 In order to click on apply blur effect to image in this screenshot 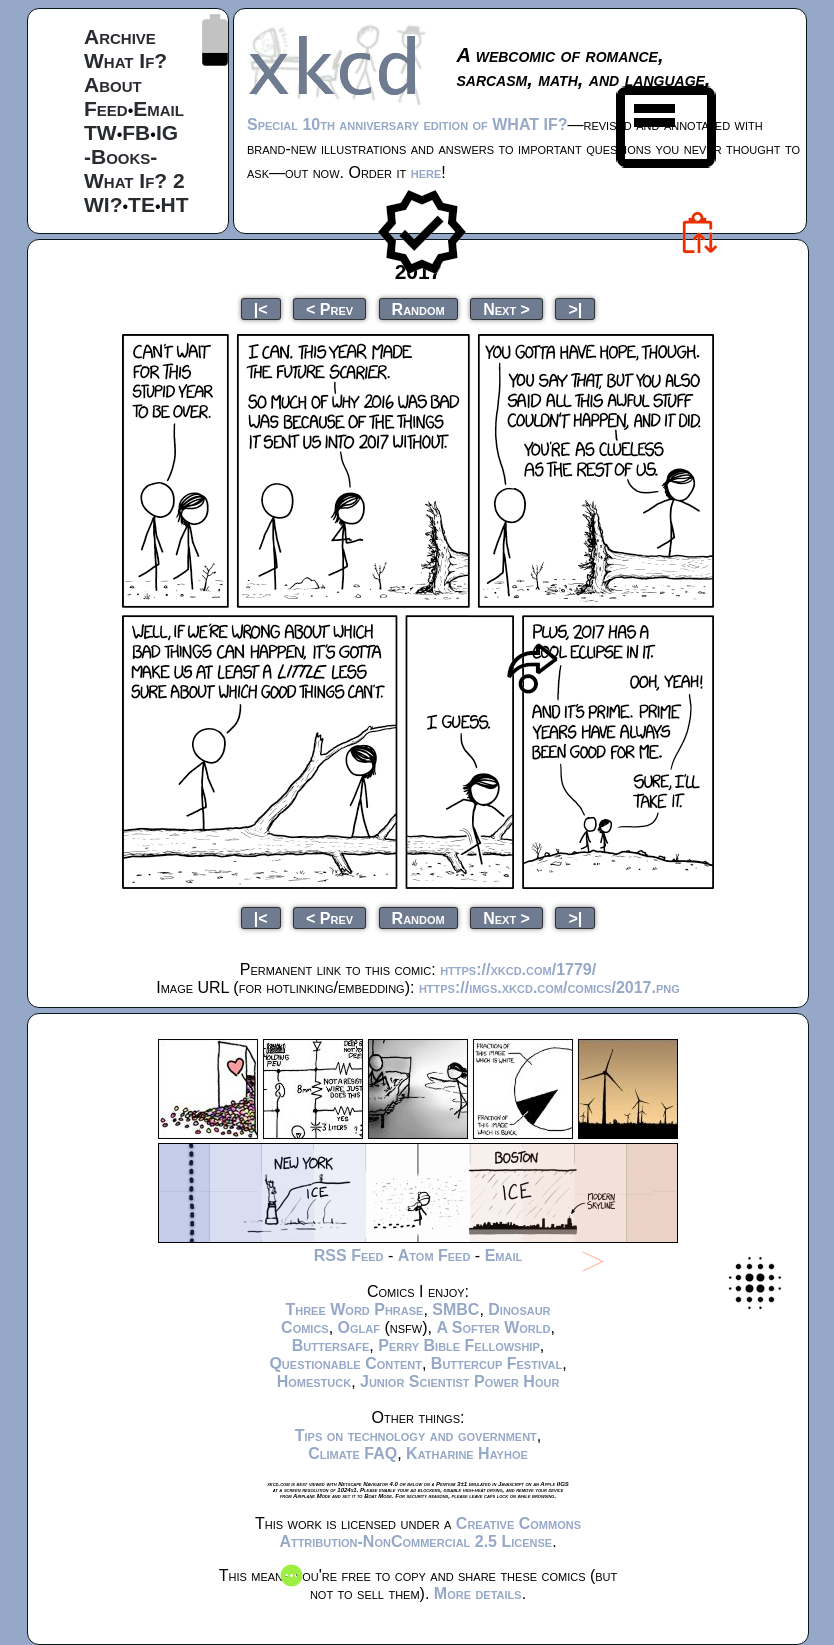, I will do `click(755, 1283)`.